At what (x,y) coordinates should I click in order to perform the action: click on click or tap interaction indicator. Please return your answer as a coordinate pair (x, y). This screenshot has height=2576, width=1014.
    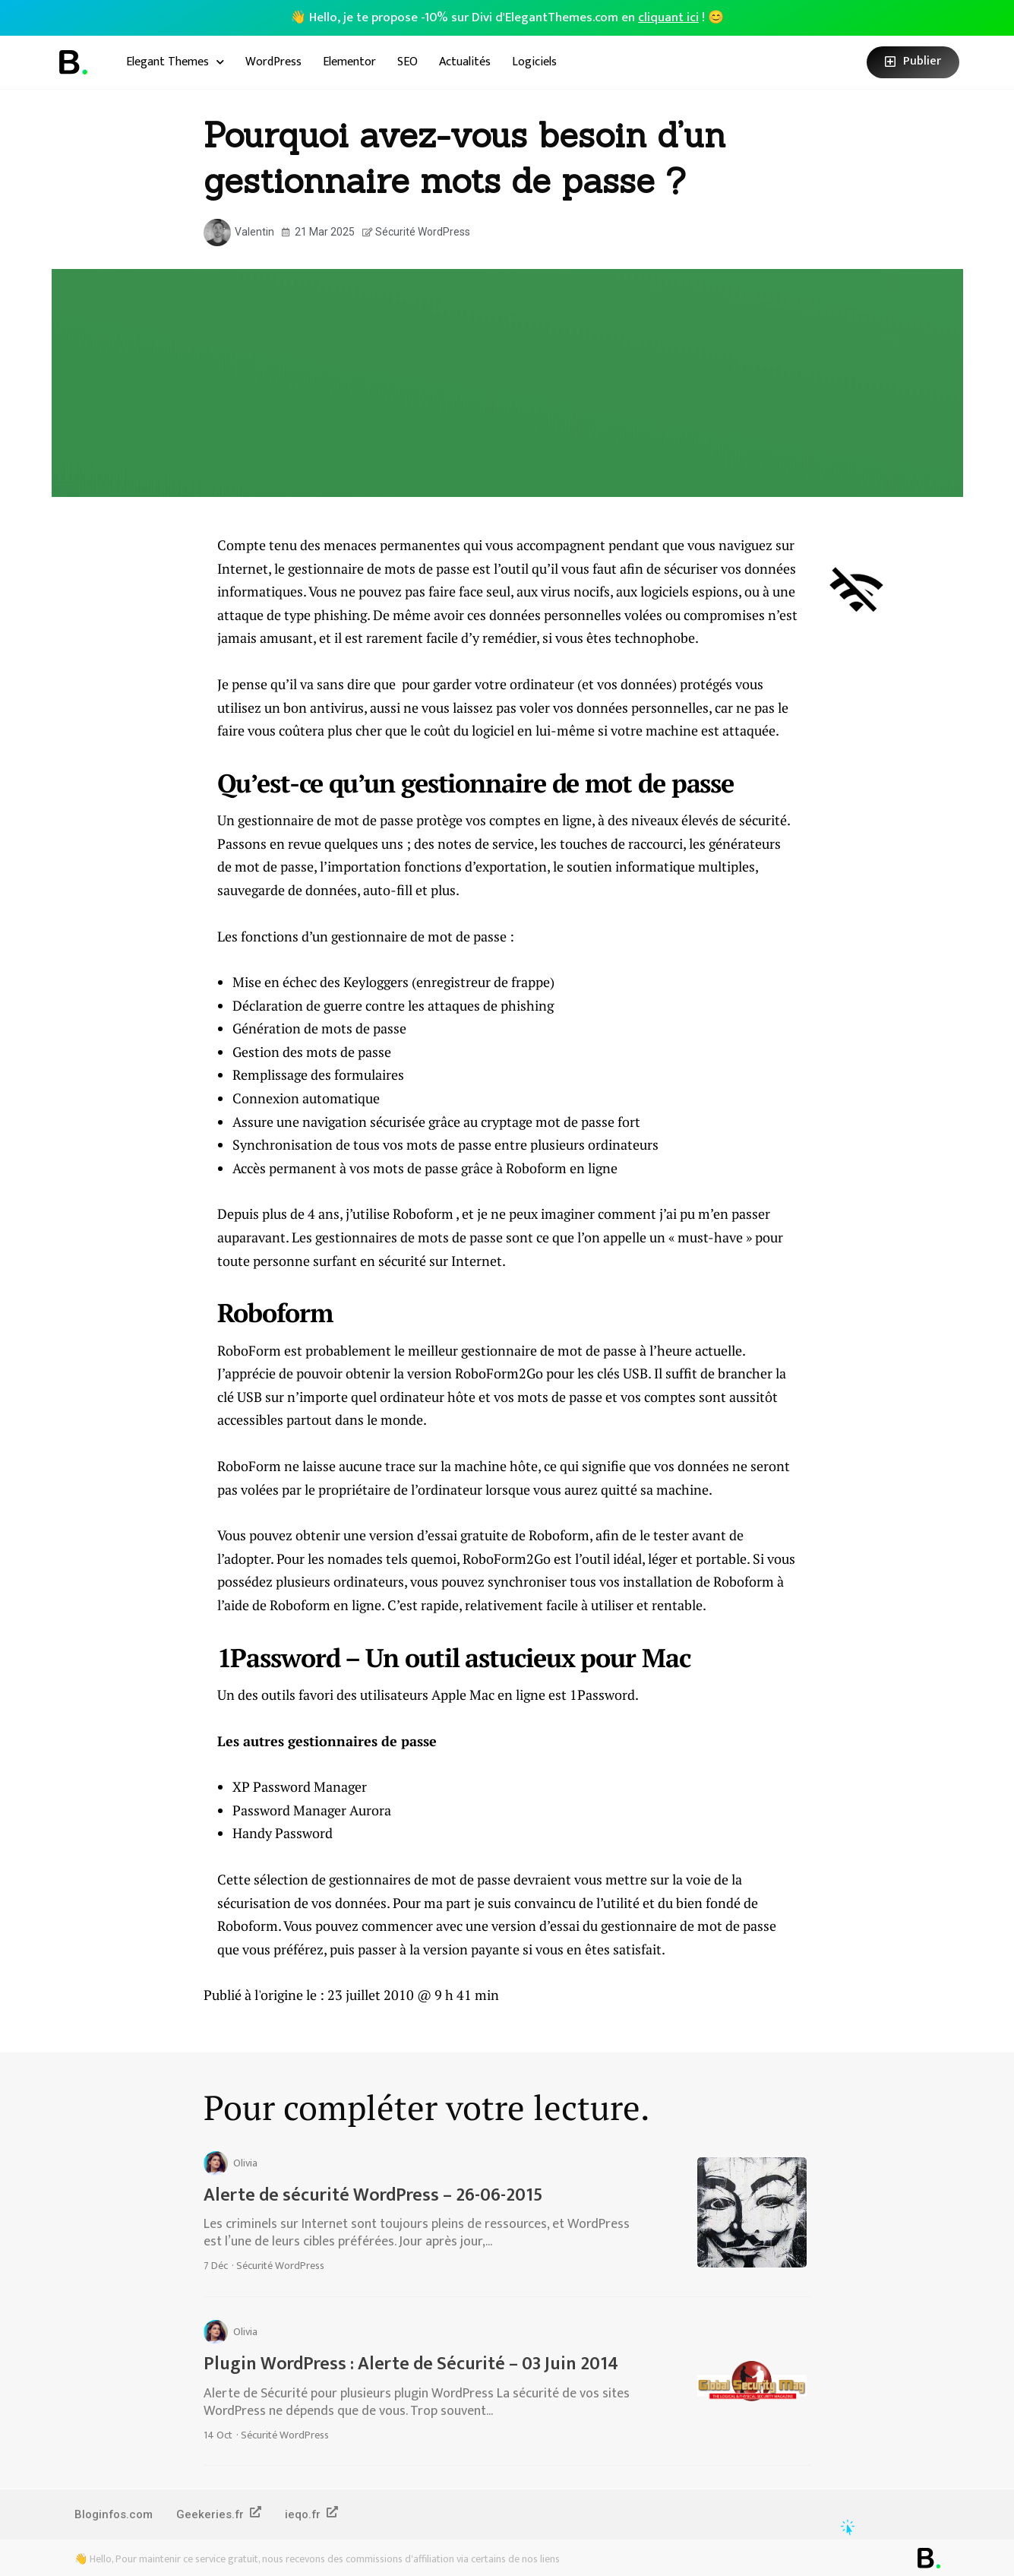
    Looking at the image, I should click on (848, 2527).